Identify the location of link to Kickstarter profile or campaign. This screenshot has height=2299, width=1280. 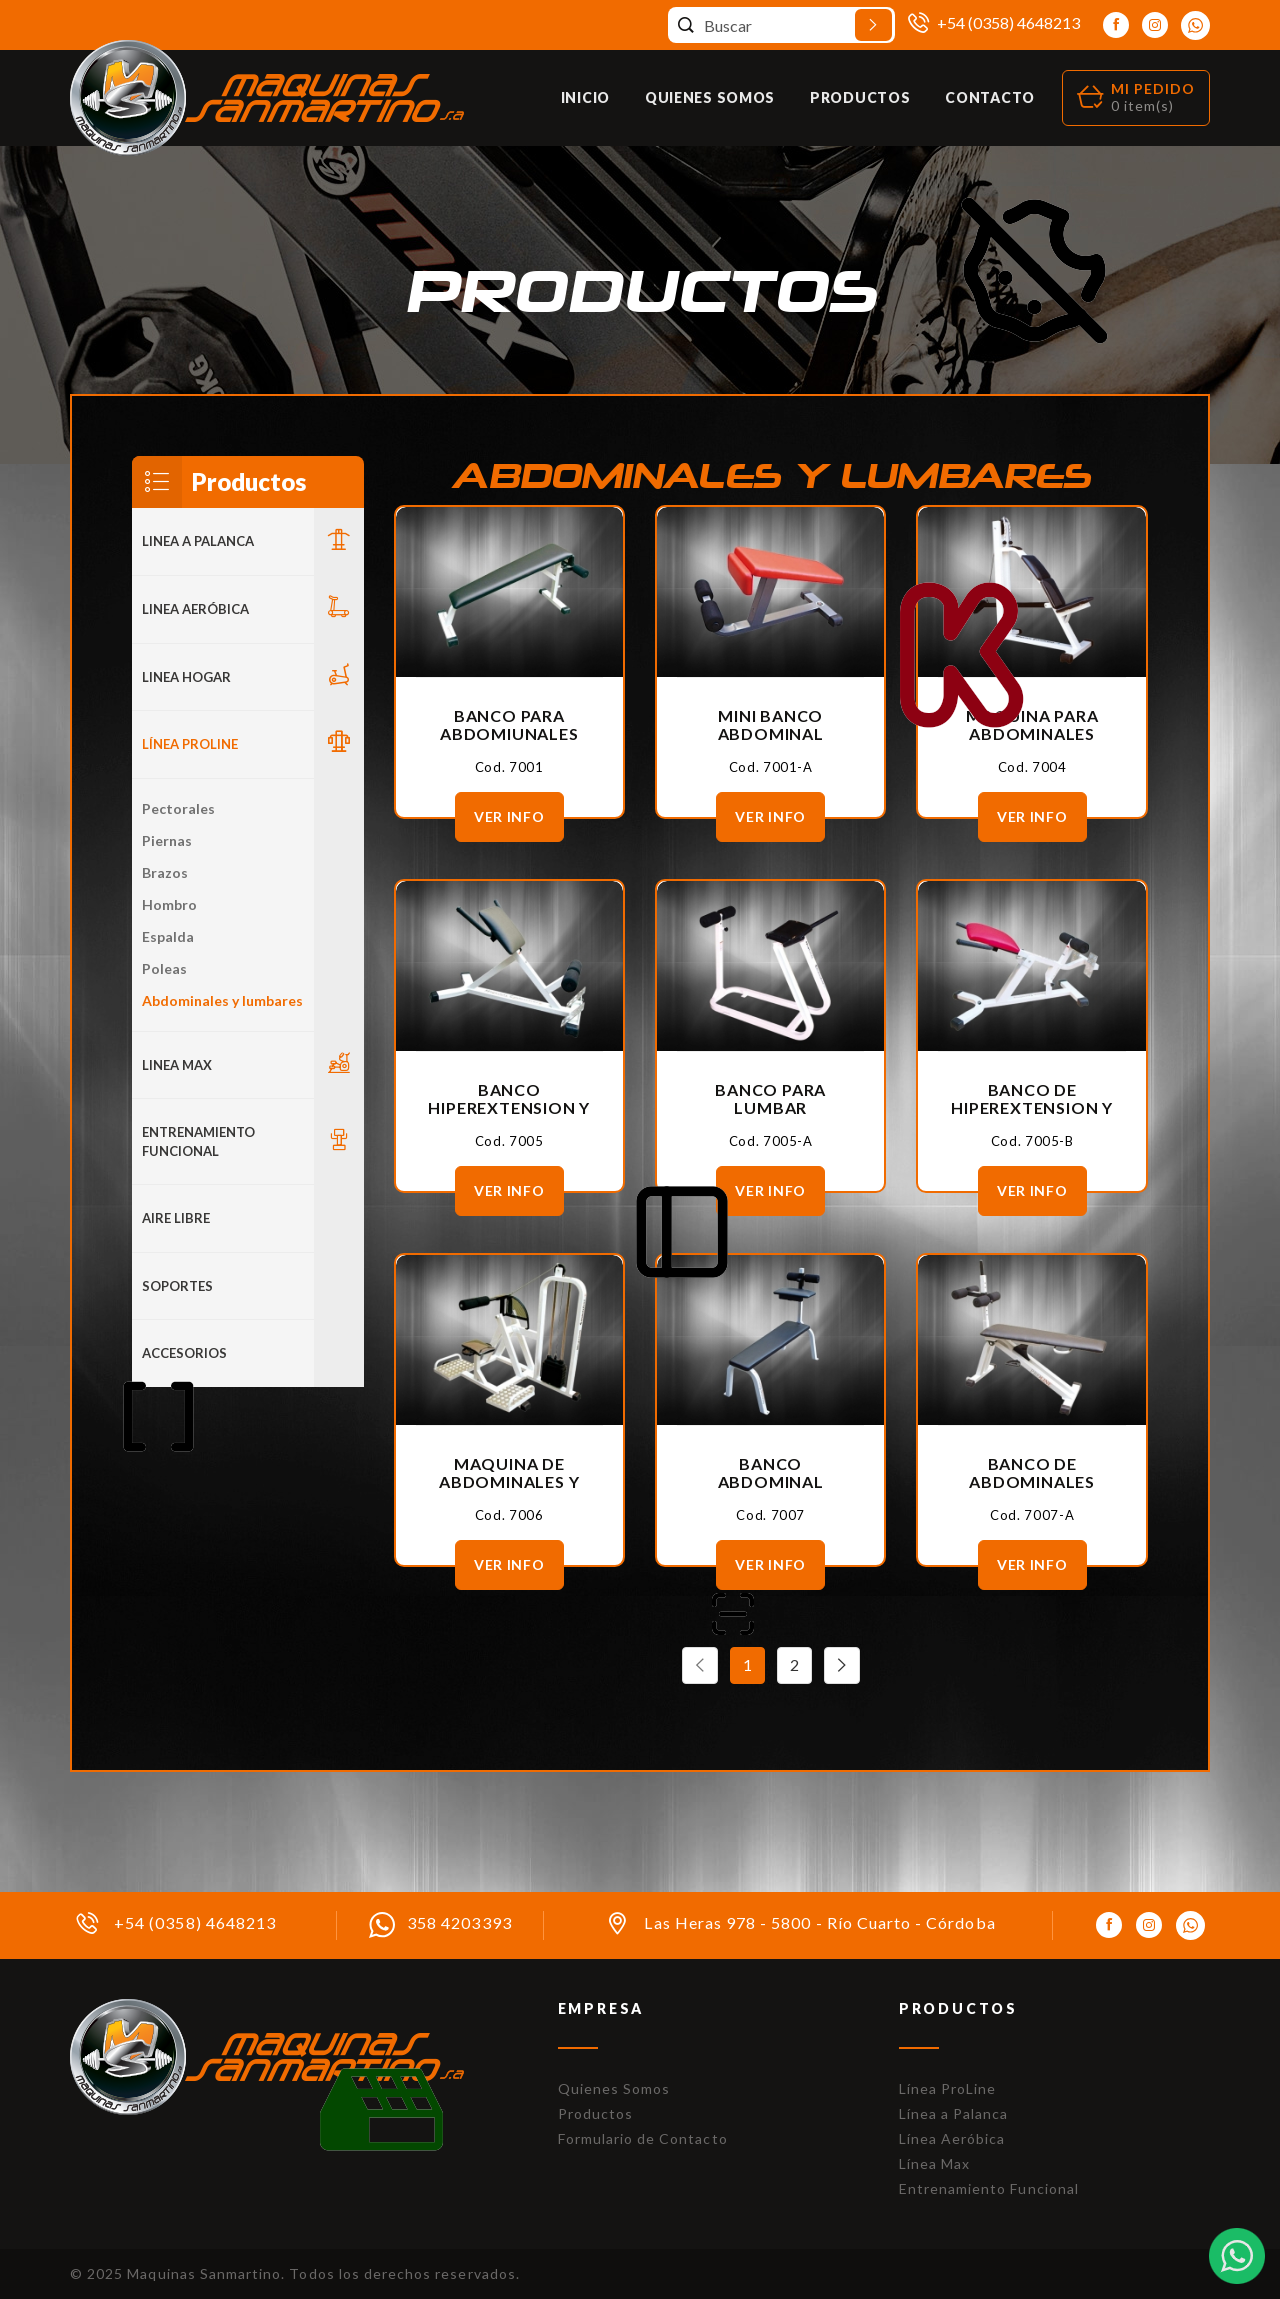
(958, 655).